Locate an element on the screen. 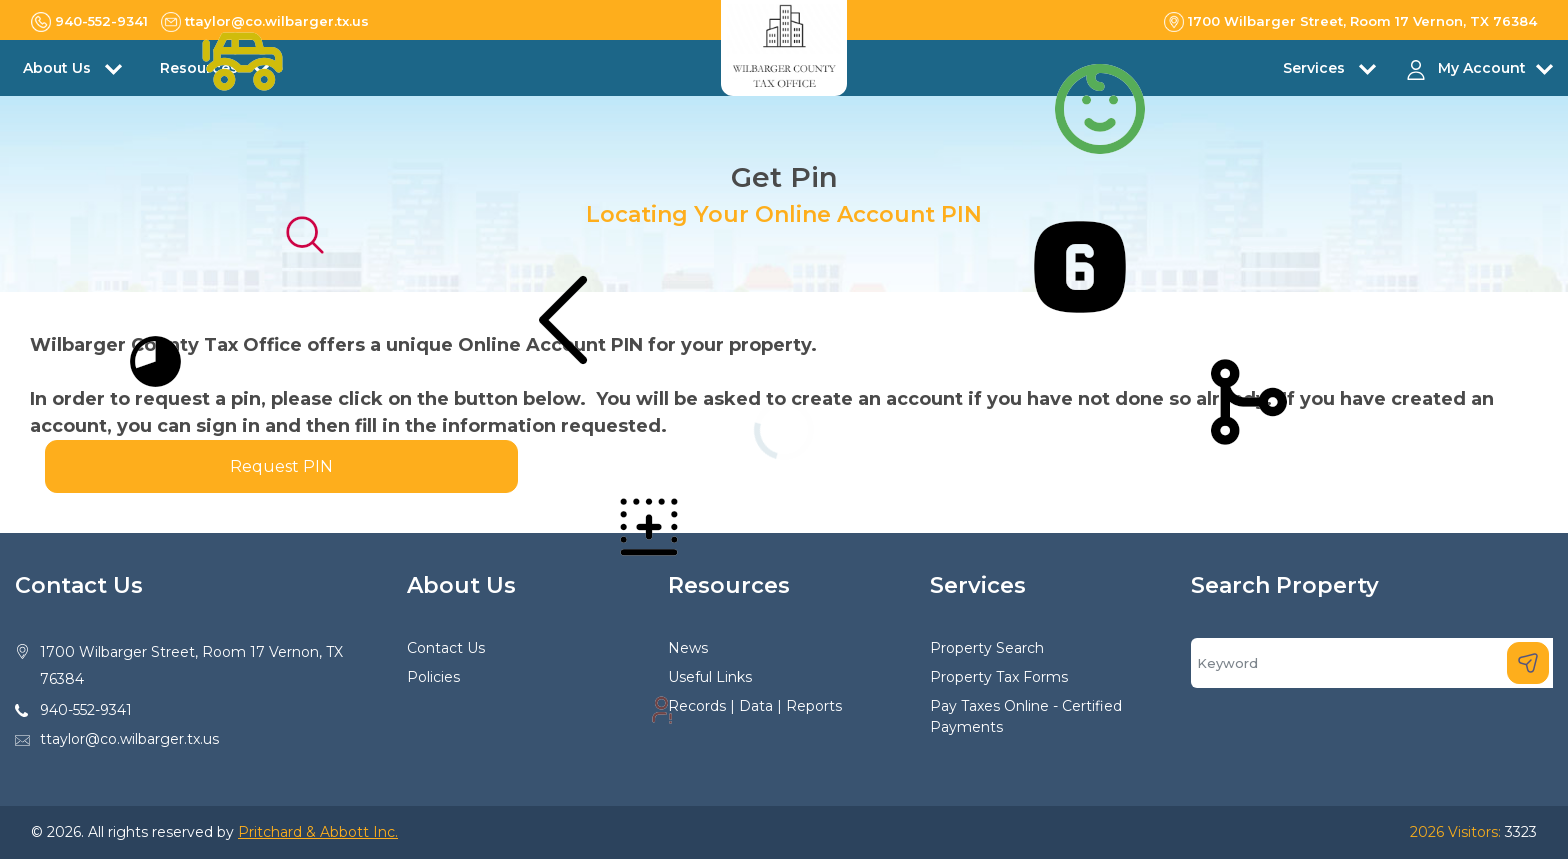 This screenshot has width=1568, height=859. go back to the previous screen is located at coordinates (563, 320).